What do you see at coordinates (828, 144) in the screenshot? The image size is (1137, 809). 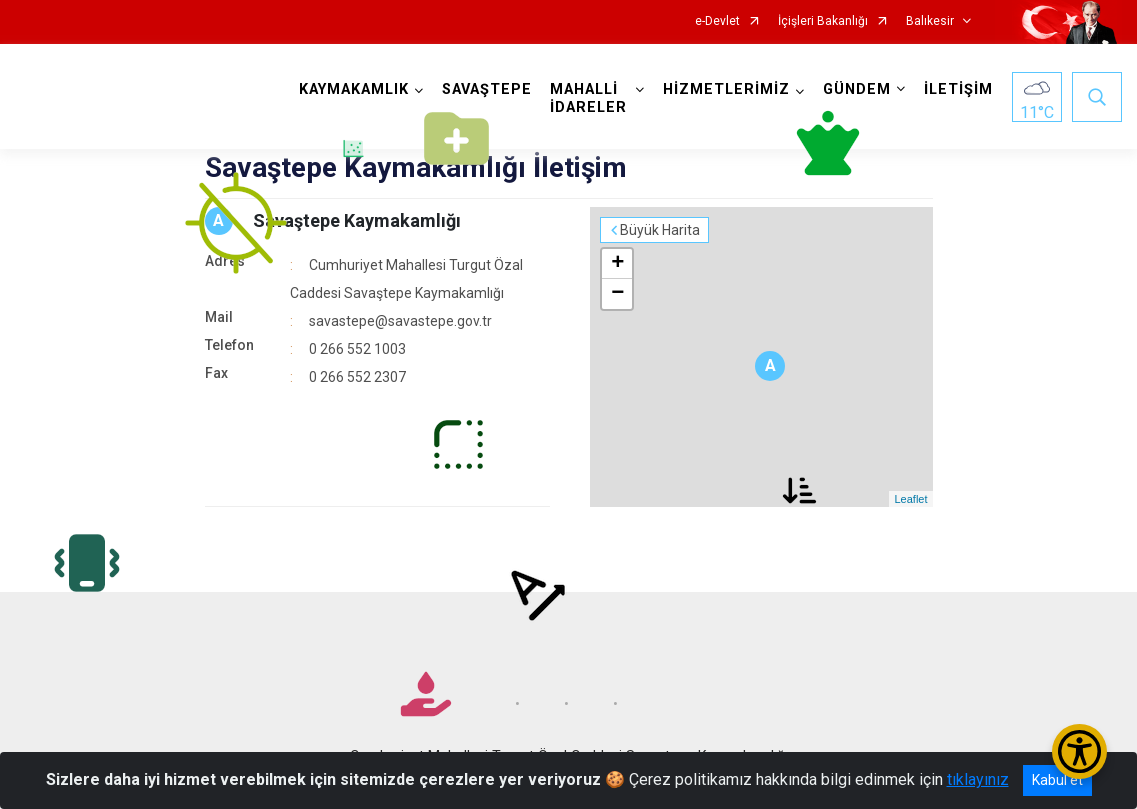 I see `chess queen piece indicator` at bounding box center [828, 144].